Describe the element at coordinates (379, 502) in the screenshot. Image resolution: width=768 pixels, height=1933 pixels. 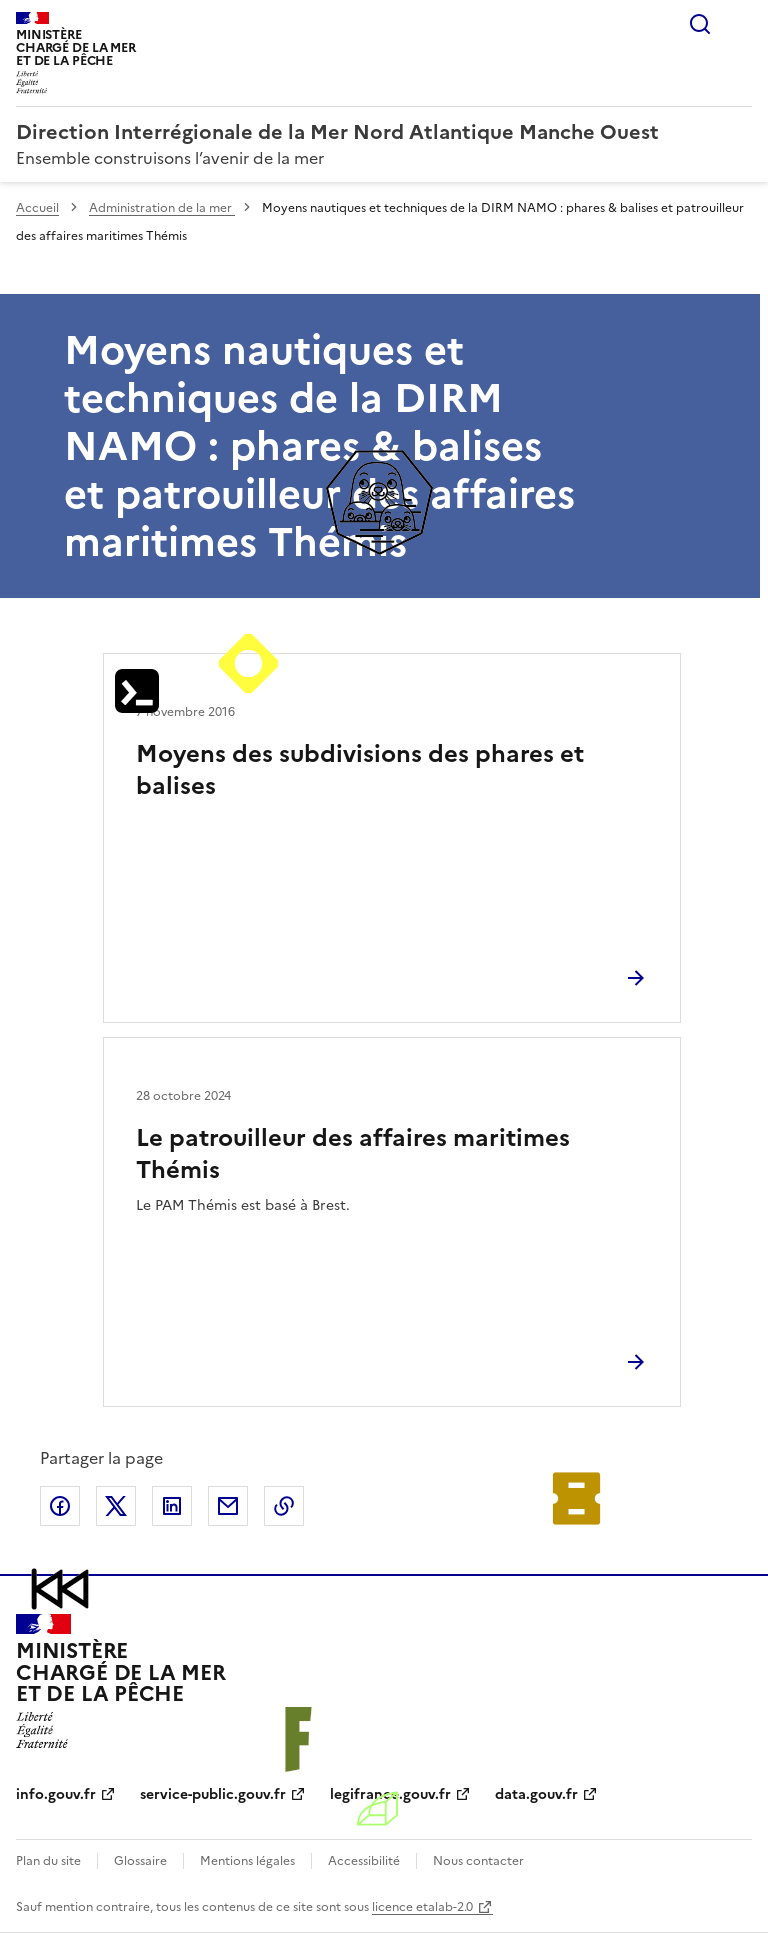
I see `open podman container management application` at that location.